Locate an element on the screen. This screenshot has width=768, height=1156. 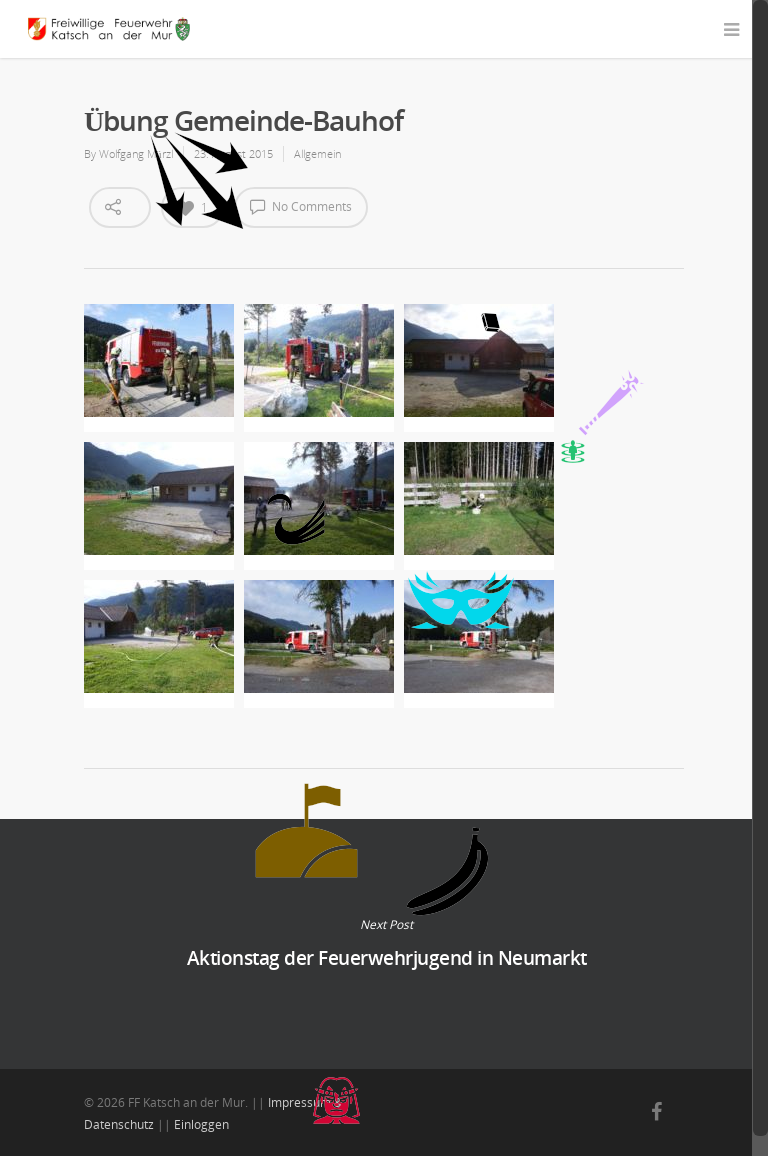
indicates an attack or strike action is located at coordinates (199, 179).